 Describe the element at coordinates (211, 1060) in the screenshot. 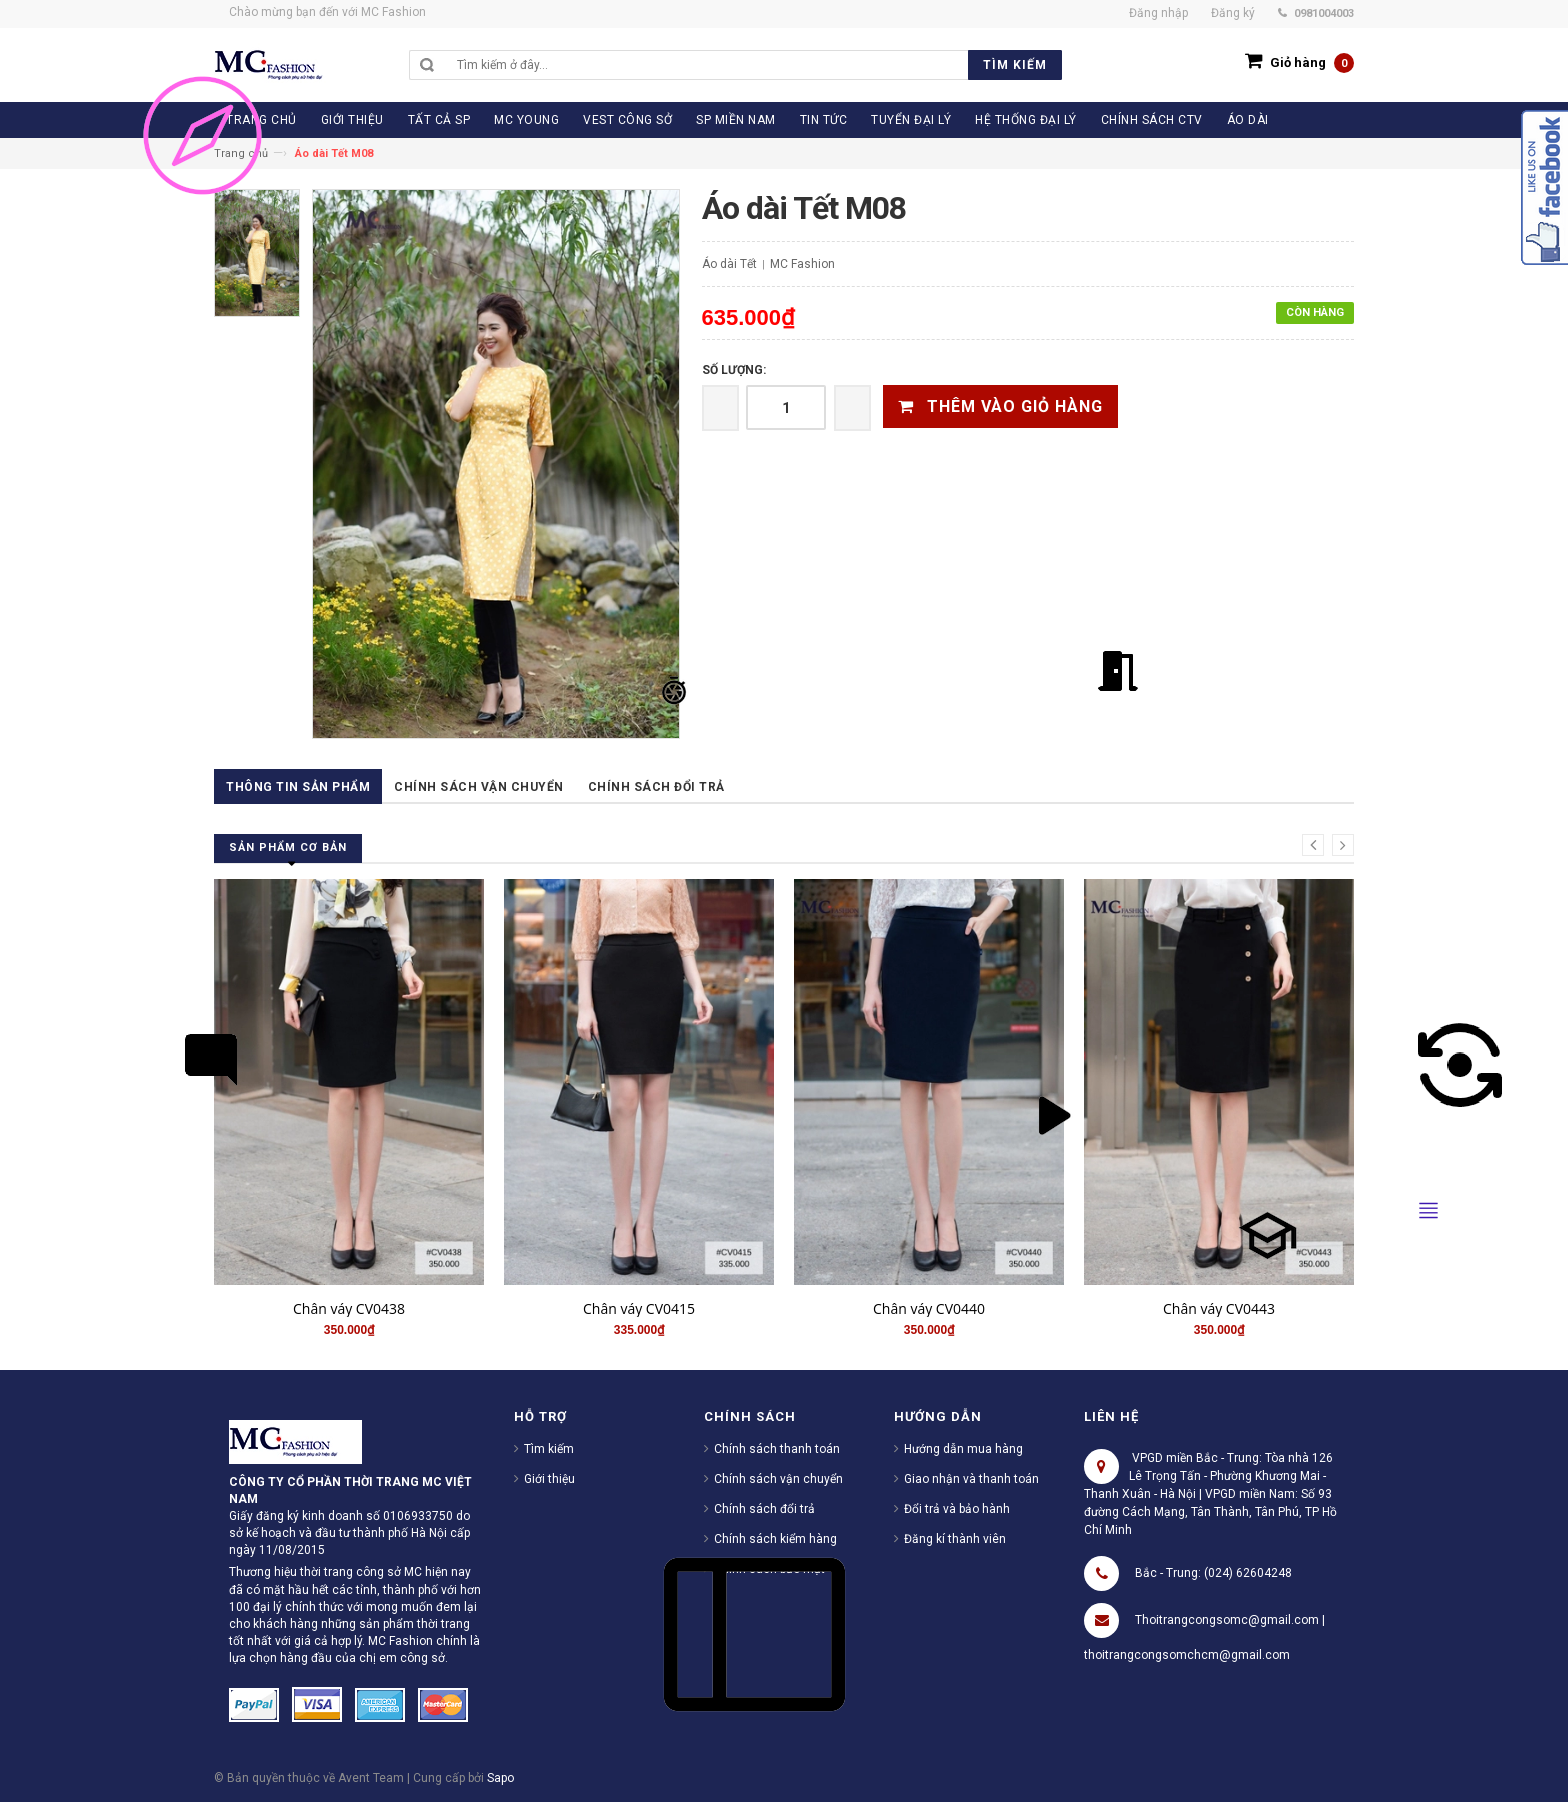

I see `open comments section` at that location.